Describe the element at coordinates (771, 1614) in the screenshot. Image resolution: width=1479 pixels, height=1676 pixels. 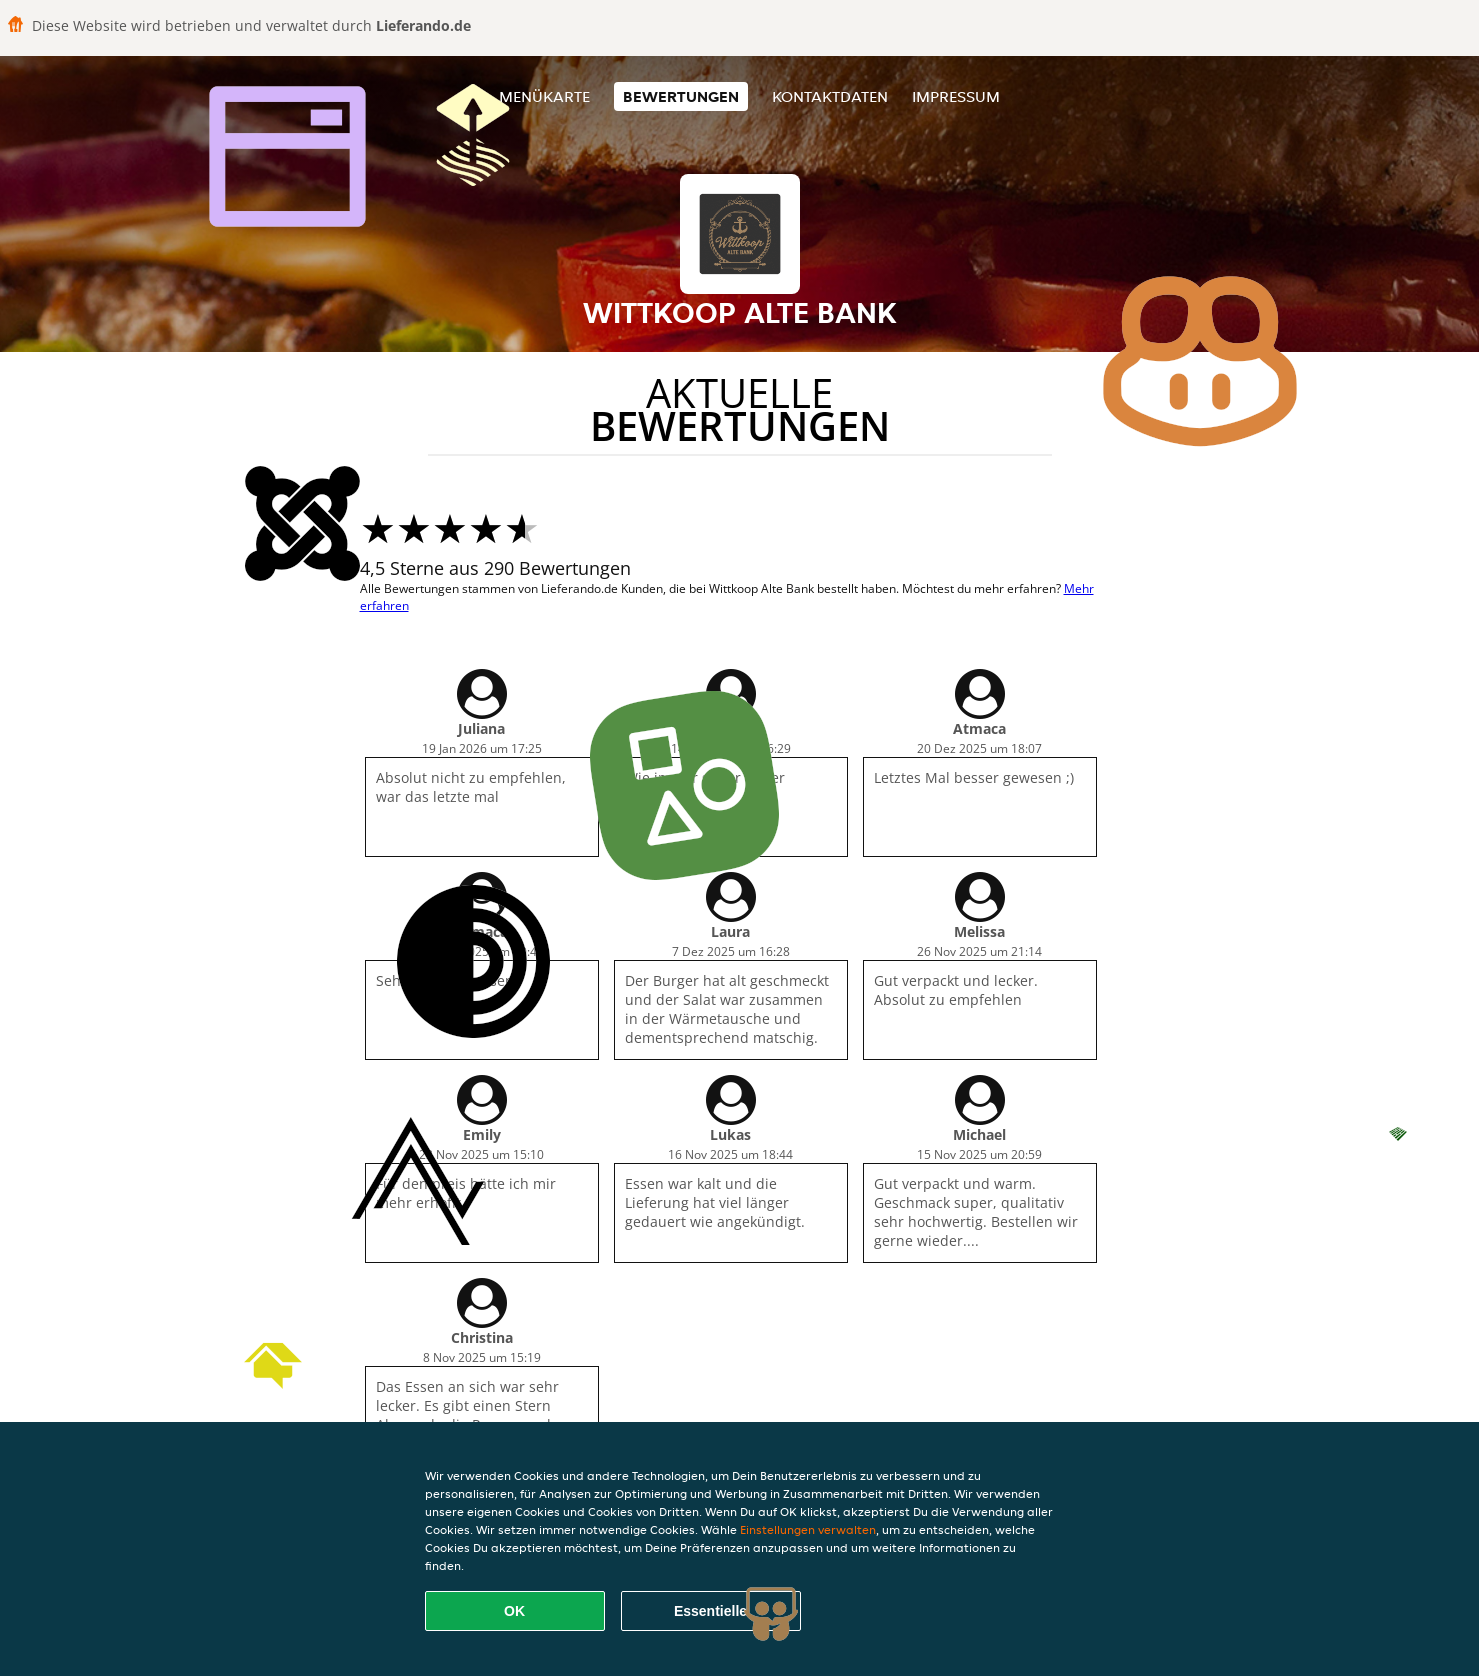
I see `open slideshare app` at that location.